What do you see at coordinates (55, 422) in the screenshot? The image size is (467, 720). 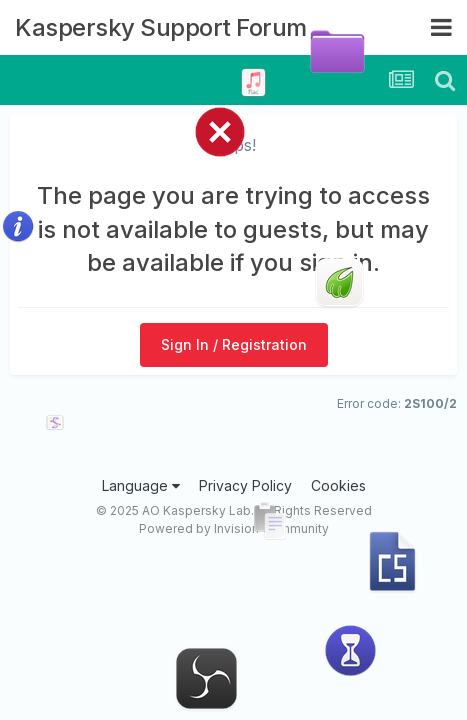 I see `compressed SVG image file` at bounding box center [55, 422].